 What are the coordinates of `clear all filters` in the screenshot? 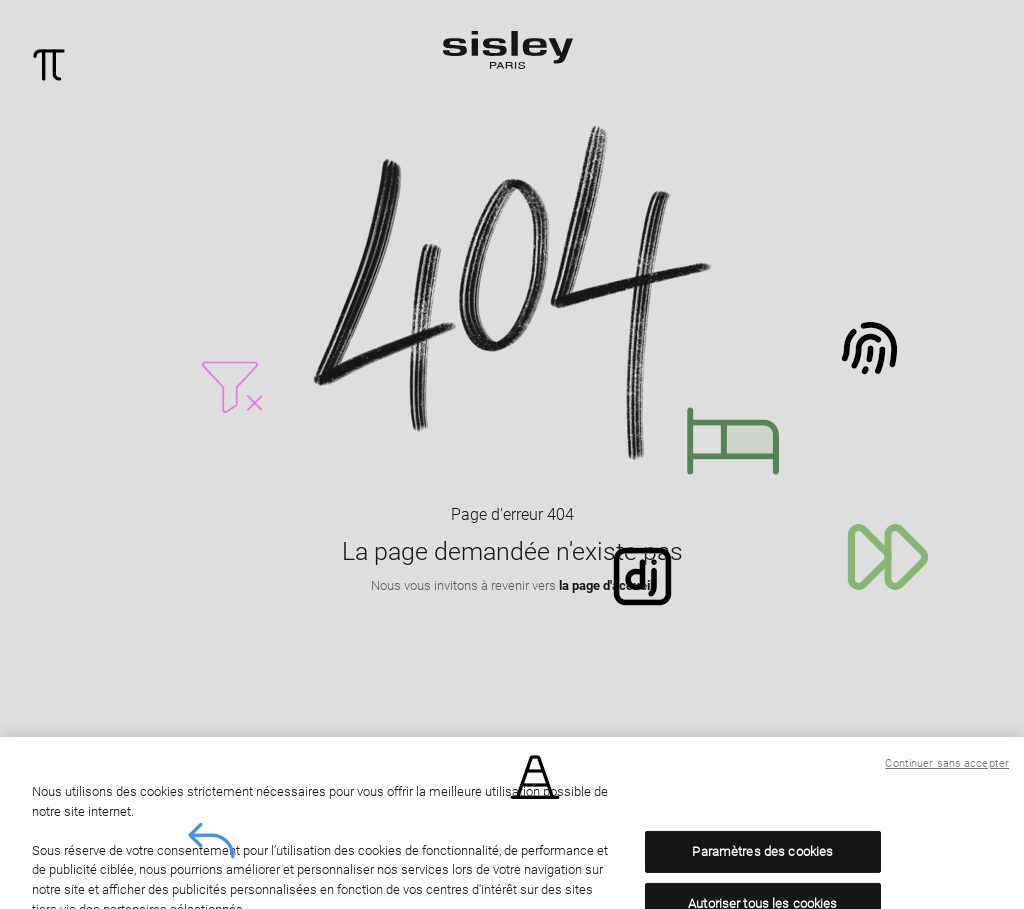 It's located at (230, 385).